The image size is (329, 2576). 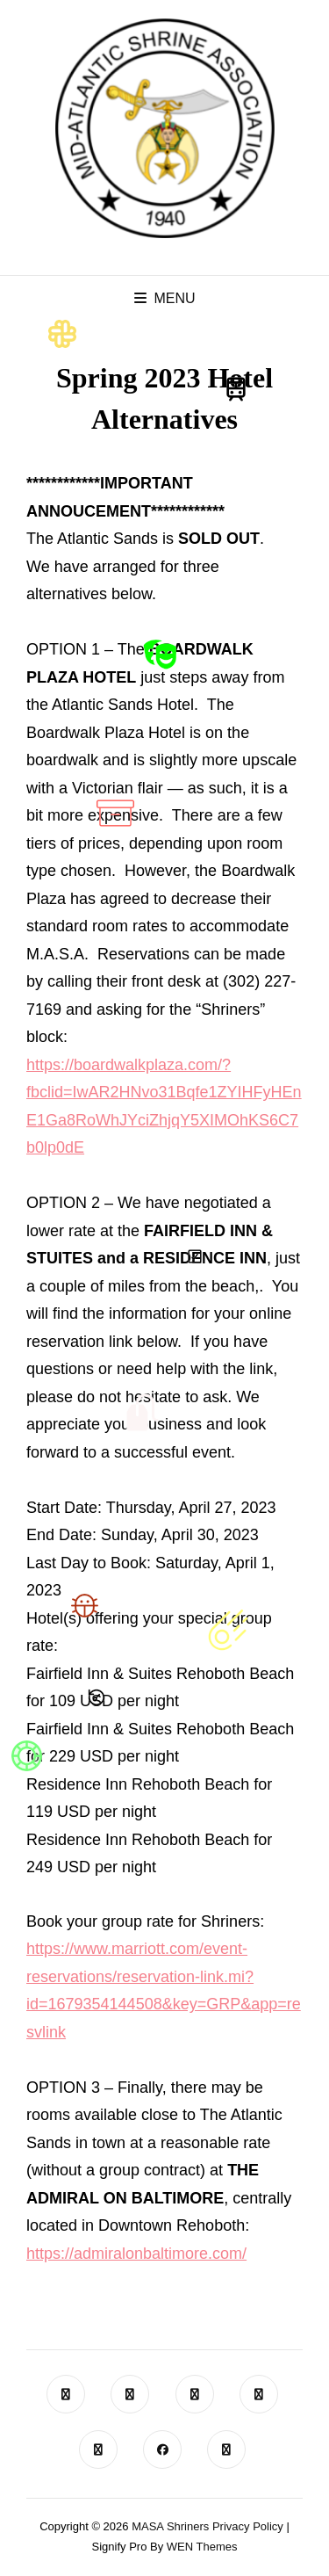 What do you see at coordinates (26, 1755) in the screenshot?
I see `access casino or gambling games` at bounding box center [26, 1755].